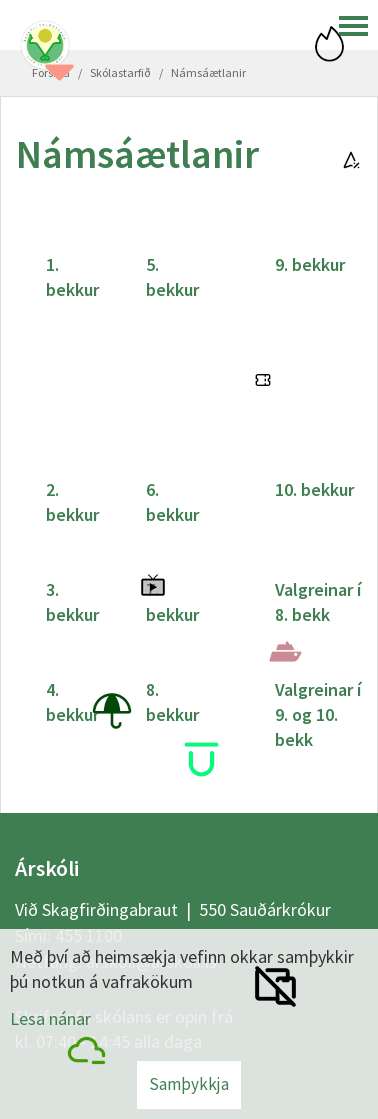 The height and width of the screenshot is (1119, 378). What do you see at coordinates (112, 711) in the screenshot?
I see `view weather protection or rain forecast` at bounding box center [112, 711].